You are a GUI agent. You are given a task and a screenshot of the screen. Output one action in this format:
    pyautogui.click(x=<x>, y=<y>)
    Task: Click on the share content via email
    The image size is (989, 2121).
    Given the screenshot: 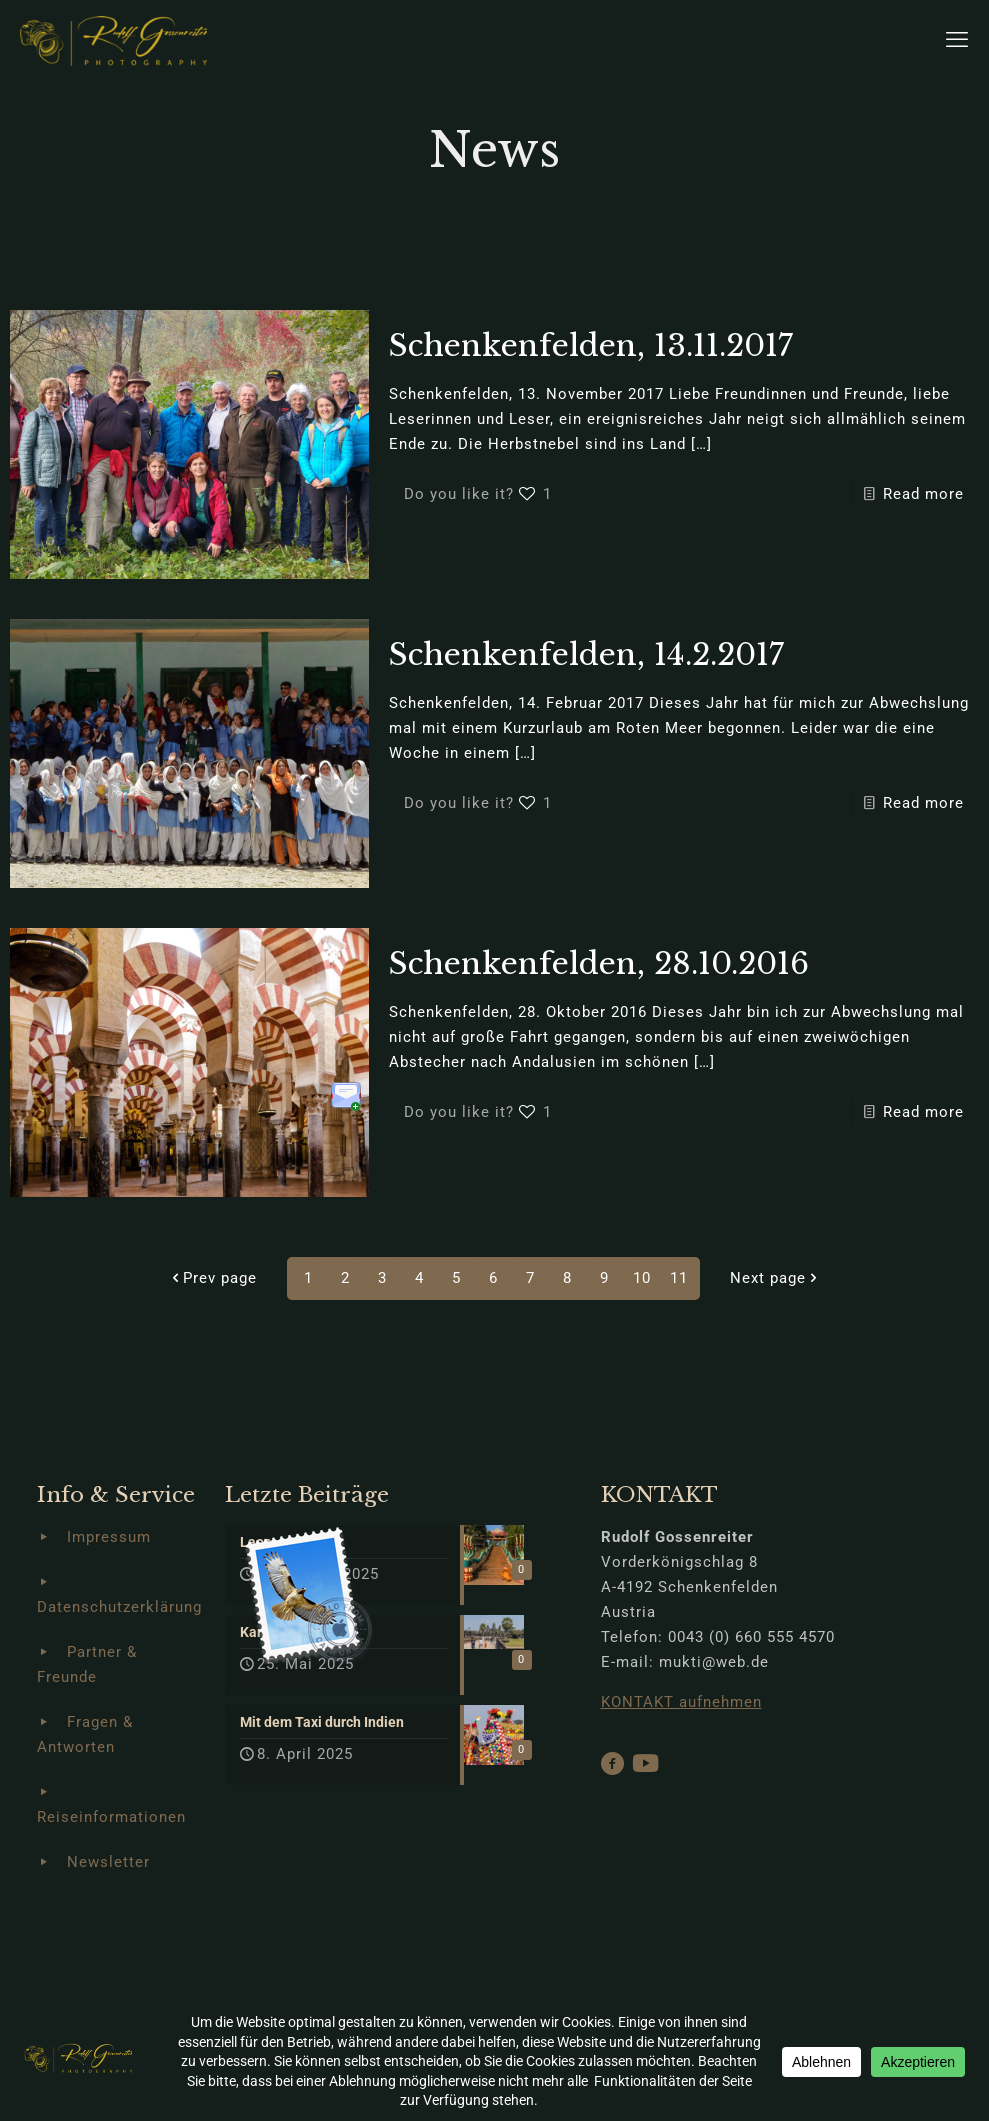 What is the action you would take?
    pyautogui.click(x=303, y=1594)
    